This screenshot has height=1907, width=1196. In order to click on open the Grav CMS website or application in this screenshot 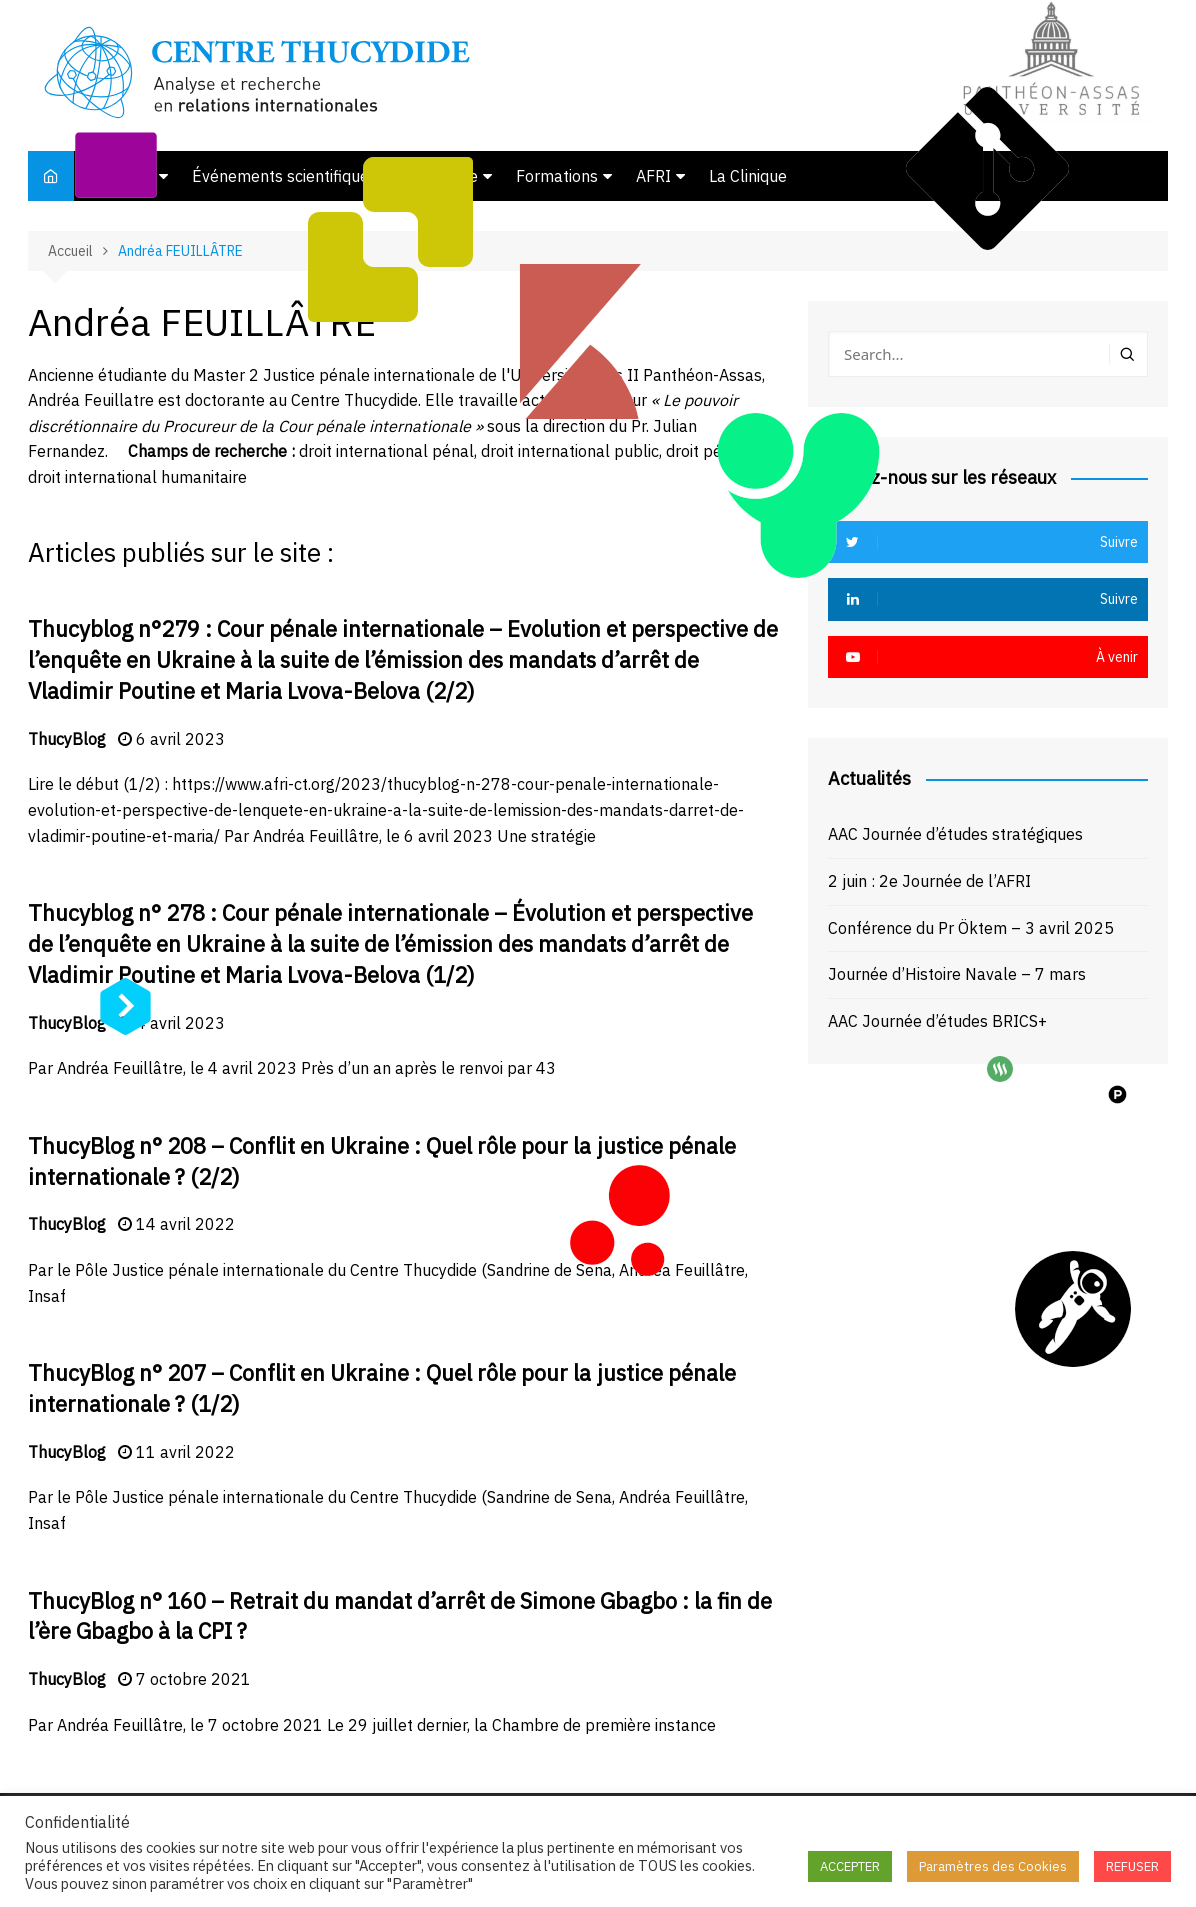, I will do `click(1073, 1309)`.